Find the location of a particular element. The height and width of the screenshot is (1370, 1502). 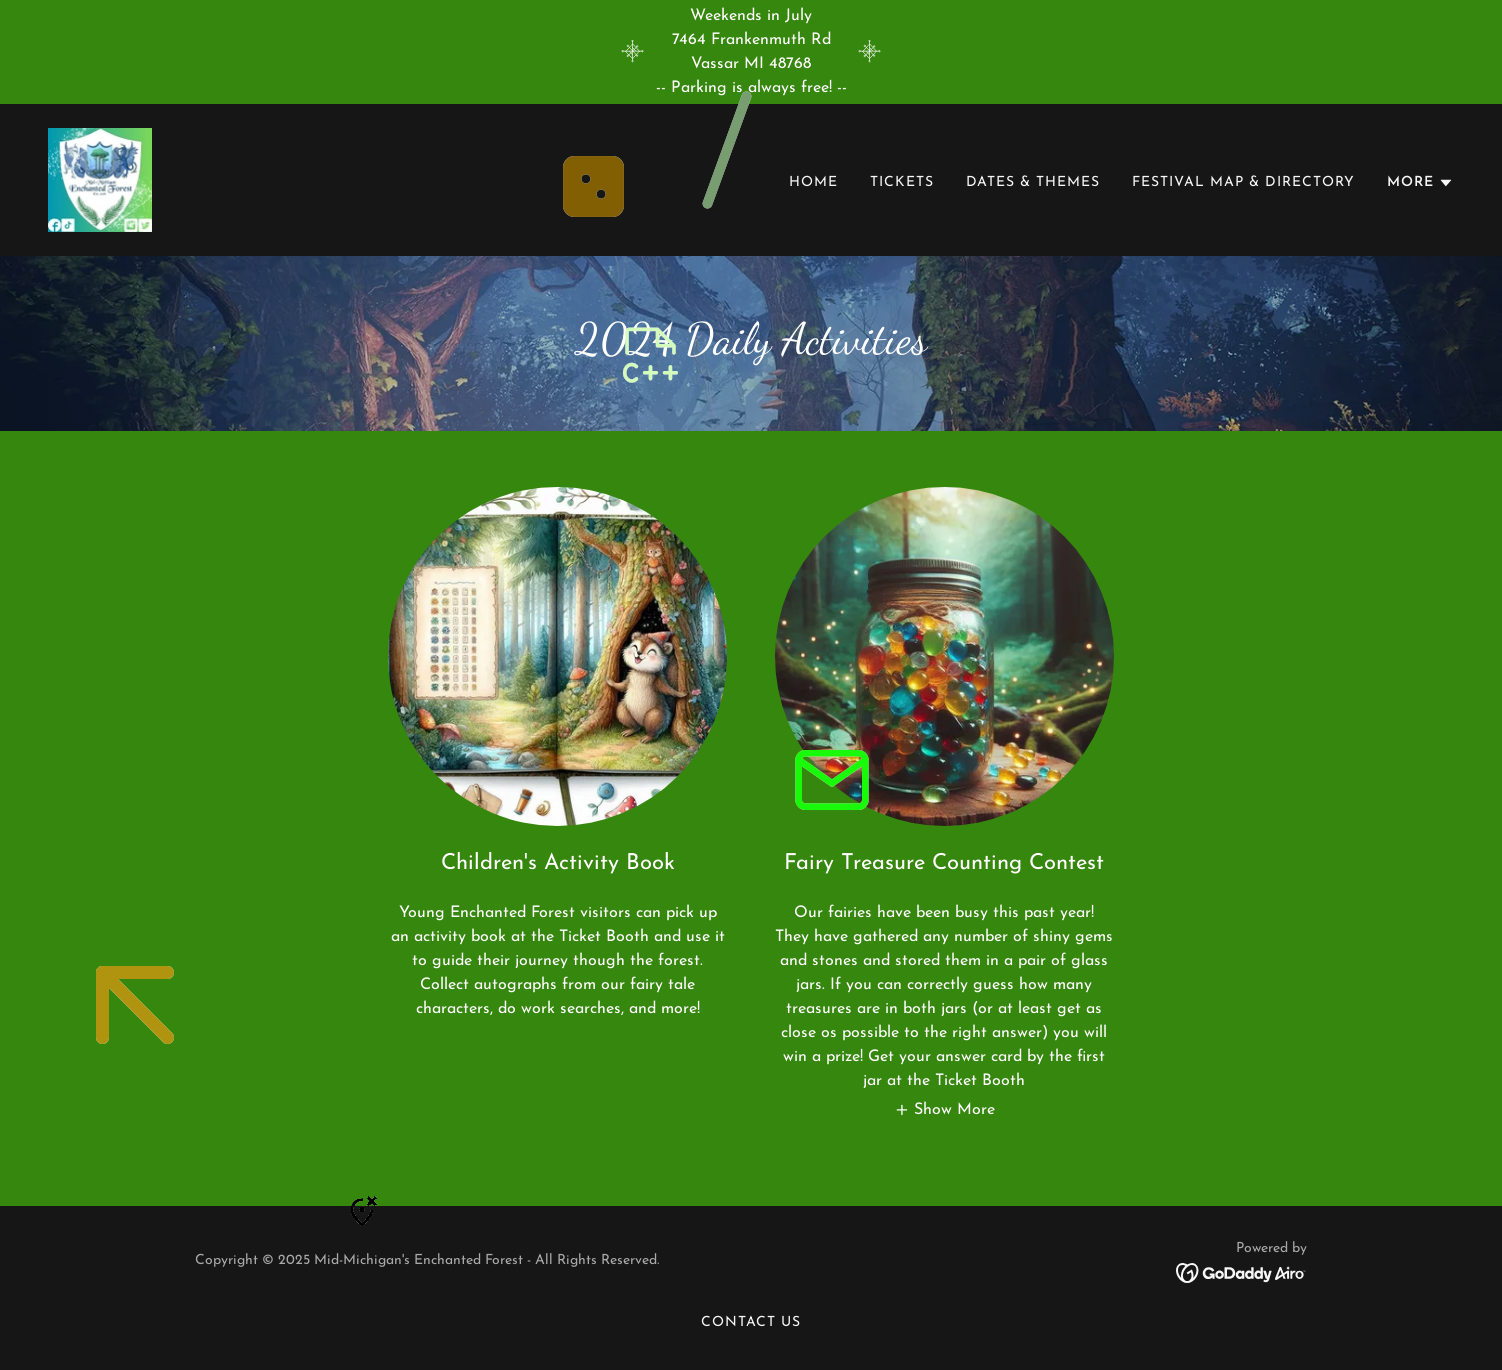

remove a saved location is located at coordinates (362, 1211).